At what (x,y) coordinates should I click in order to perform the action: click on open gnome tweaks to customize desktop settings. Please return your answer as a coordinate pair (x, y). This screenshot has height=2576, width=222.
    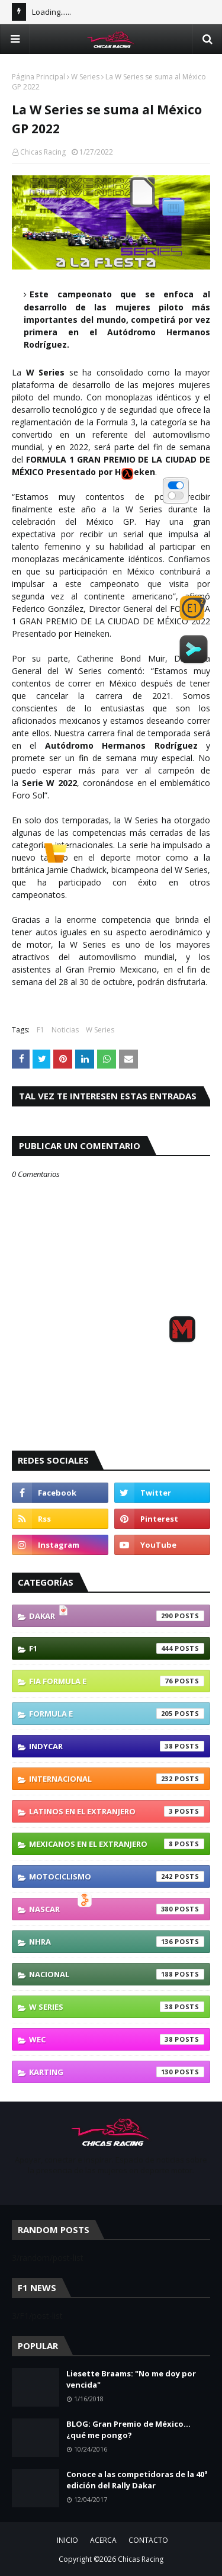
    Looking at the image, I should click on (176, 490).